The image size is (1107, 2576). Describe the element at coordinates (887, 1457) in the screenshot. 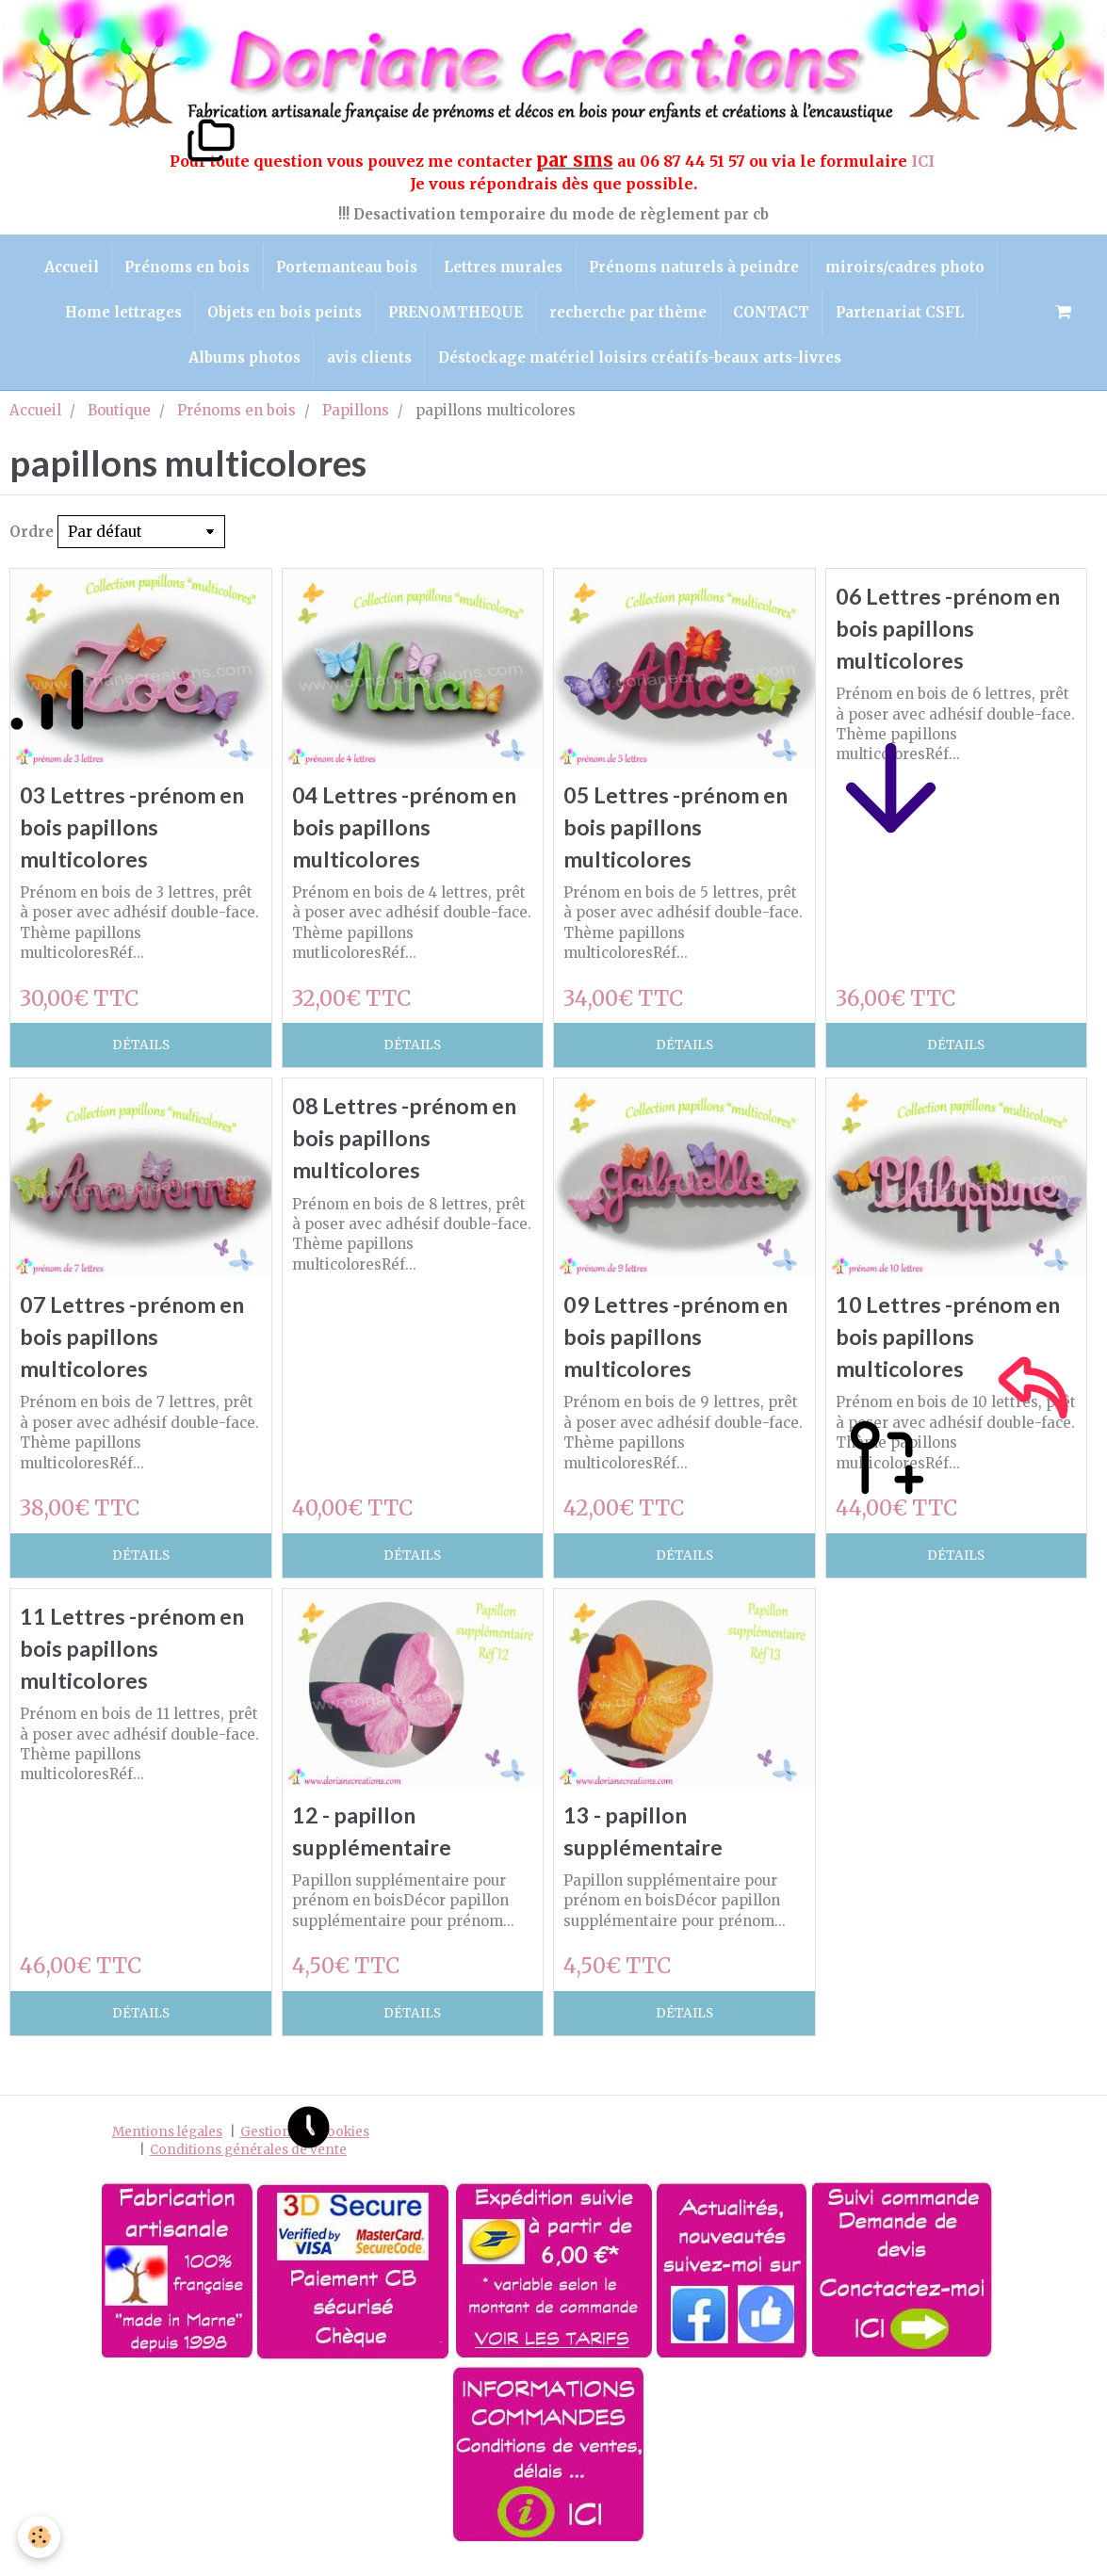

I see `create a new pull request` at that location.